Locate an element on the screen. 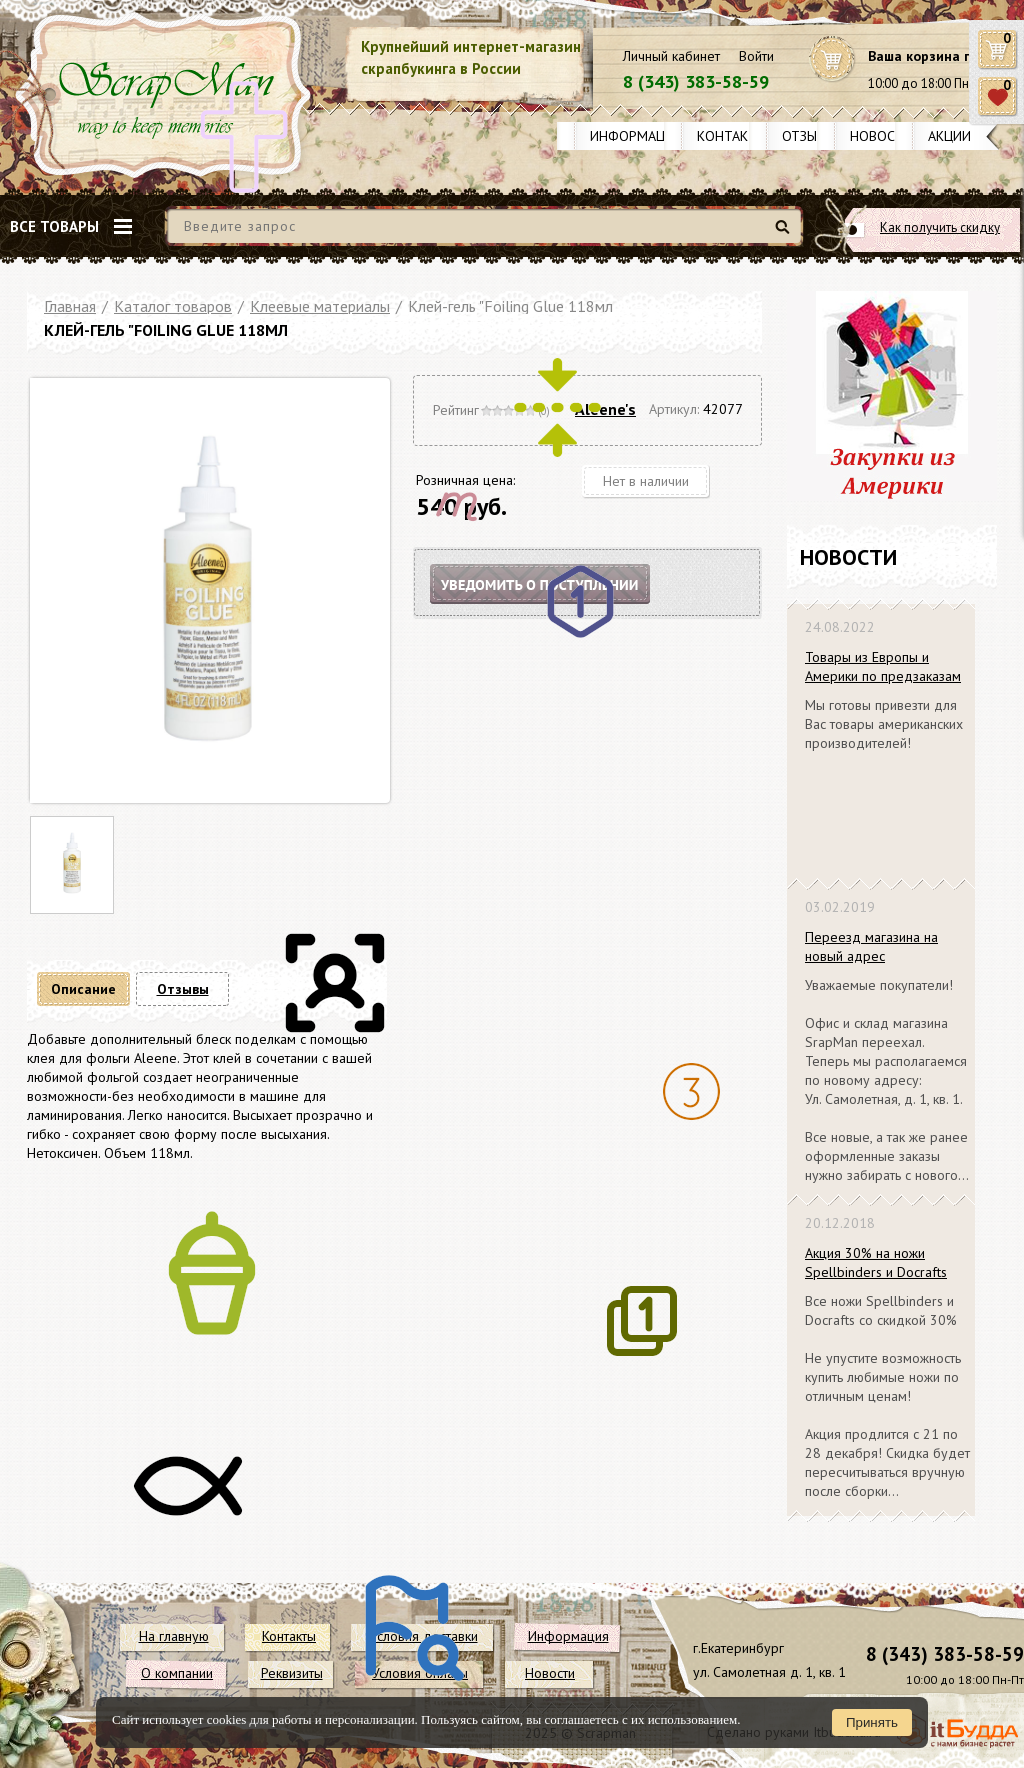 This screenshot has height=1768, width=1024. indicates step one in a multi-step process is located at coordinates (580, 601).